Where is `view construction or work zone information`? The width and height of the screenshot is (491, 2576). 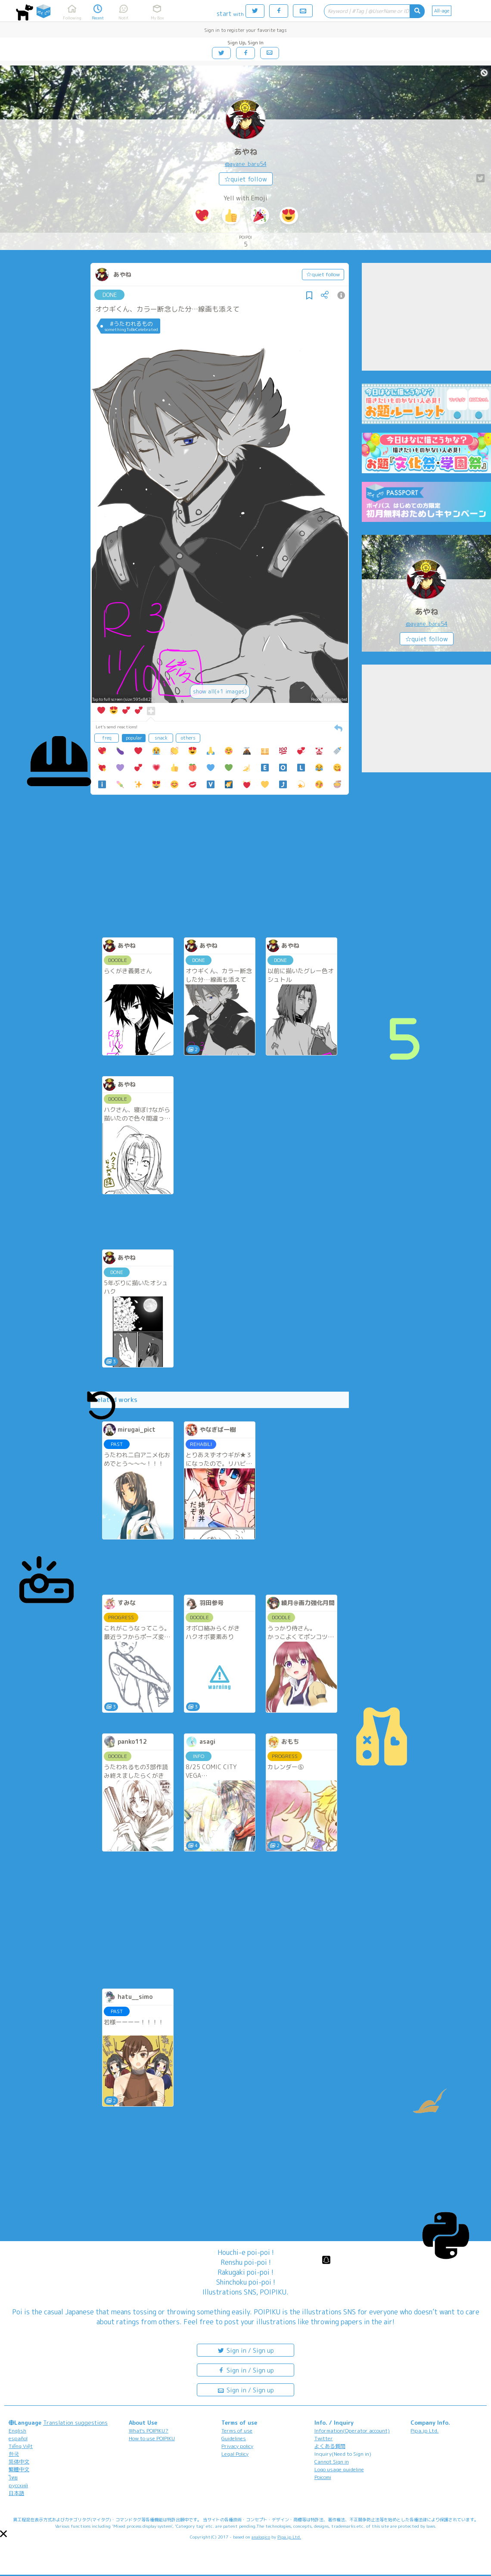 view construction or work zone information is located at coordinates (59, 761).